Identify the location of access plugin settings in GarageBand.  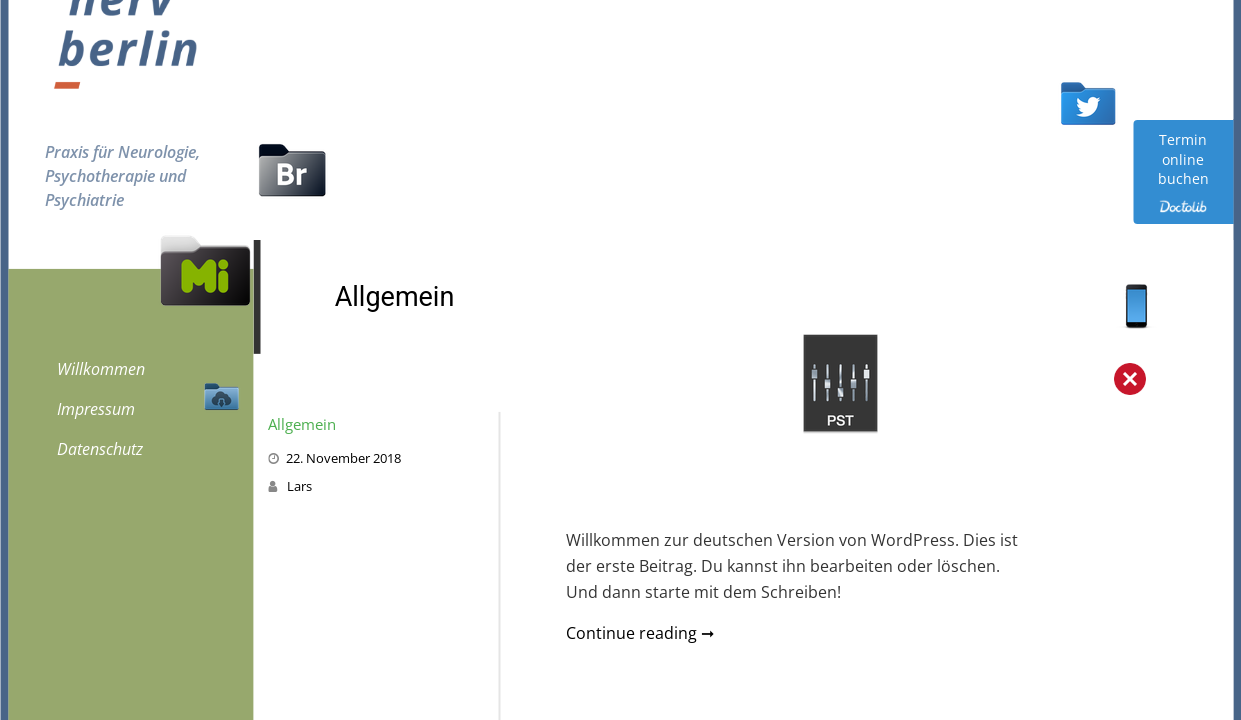
(840, 385).